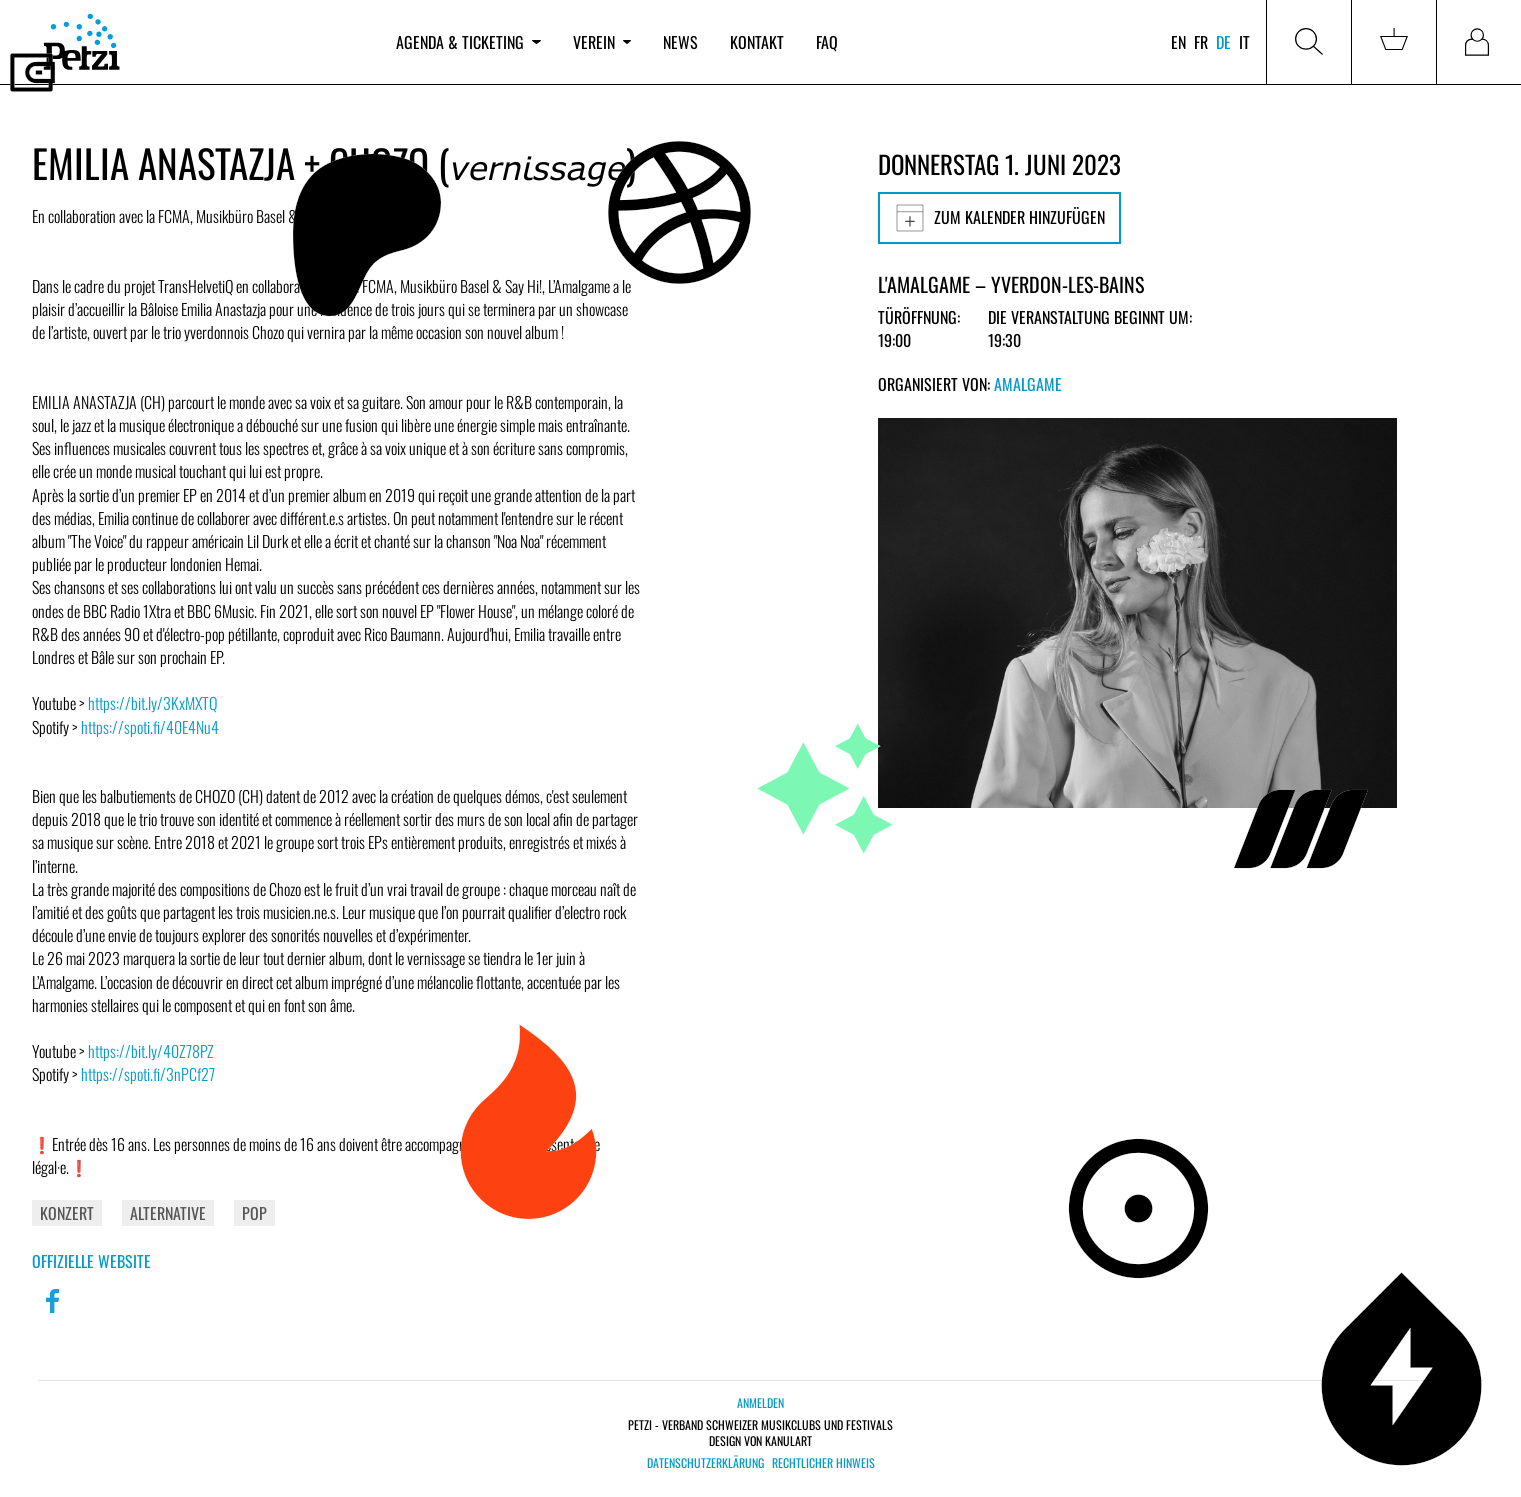  What do you see at coordinates (827, 788) in the screenshot?
I see `indicates AI-generated or enhanced content` at bounding box center [827, 788].